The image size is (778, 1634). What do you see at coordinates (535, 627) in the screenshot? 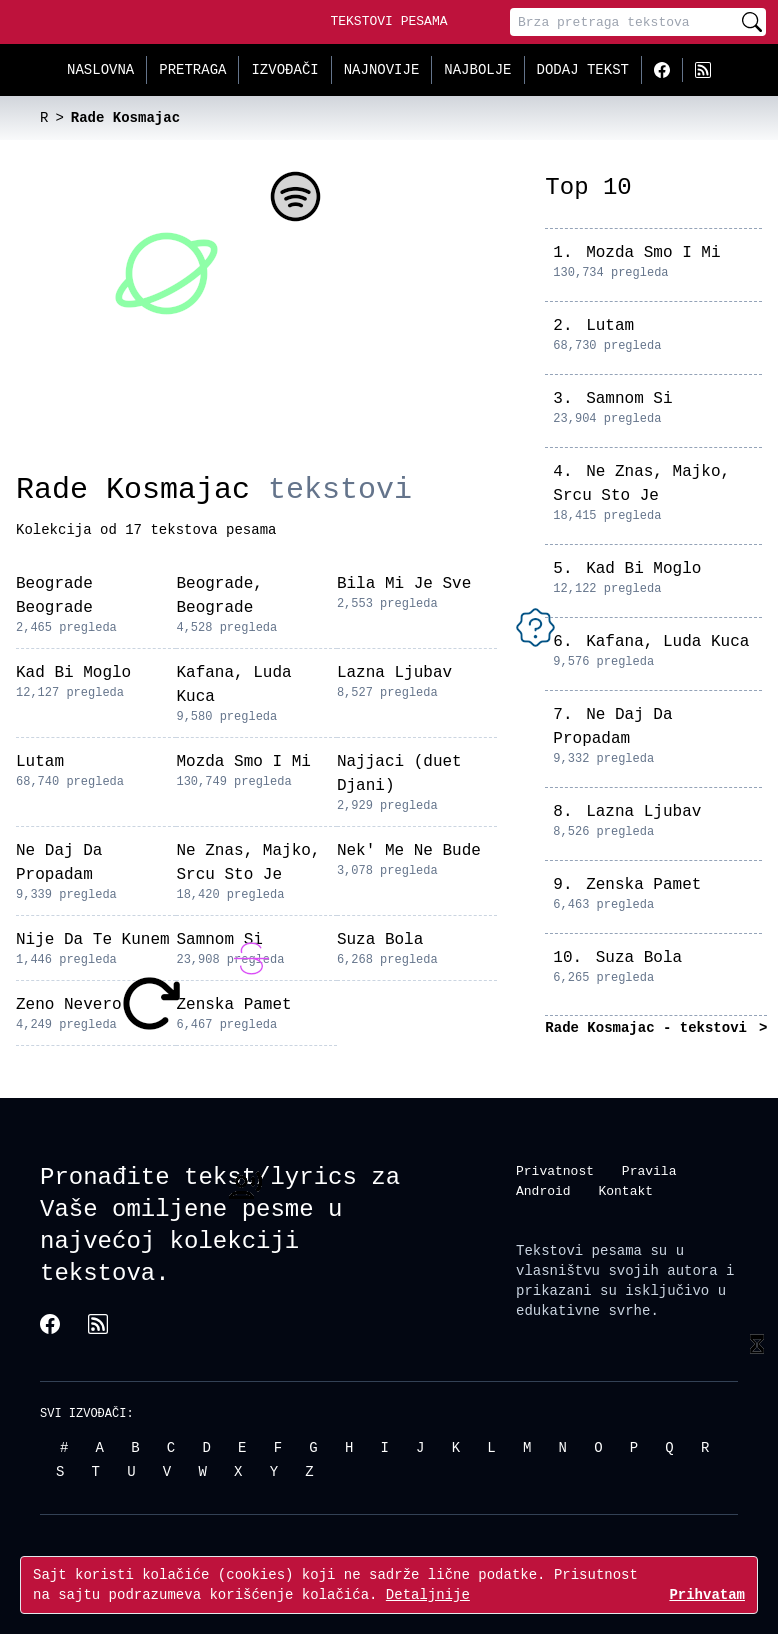
I see `view FAQ or help information` at bounding box center [535, 627].